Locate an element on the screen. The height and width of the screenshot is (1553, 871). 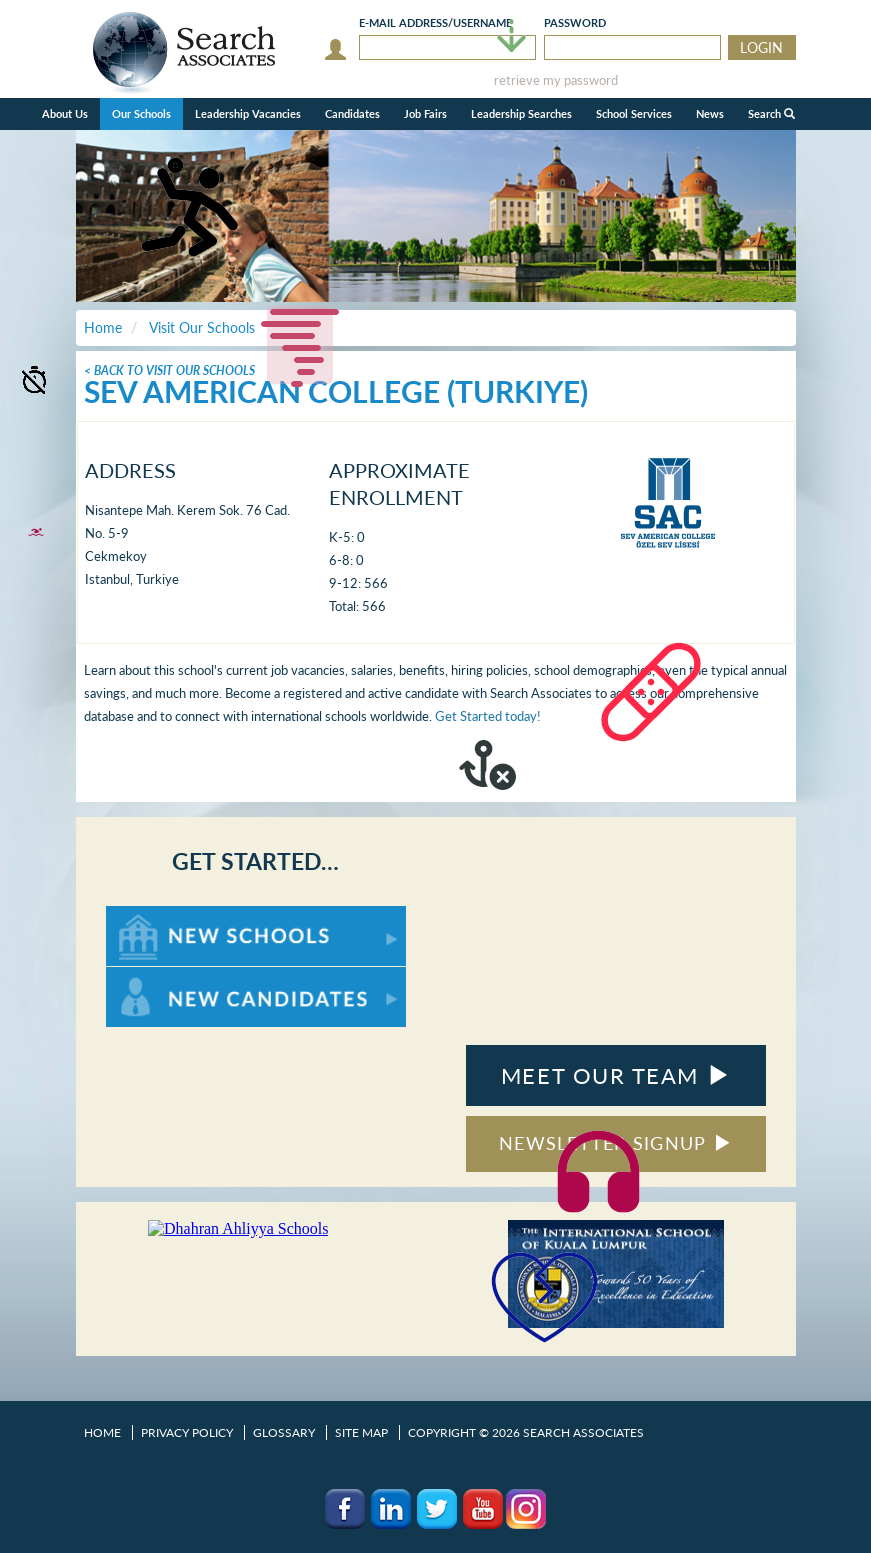
unlike or remove from favorites is located at coordinates (544, 1293).